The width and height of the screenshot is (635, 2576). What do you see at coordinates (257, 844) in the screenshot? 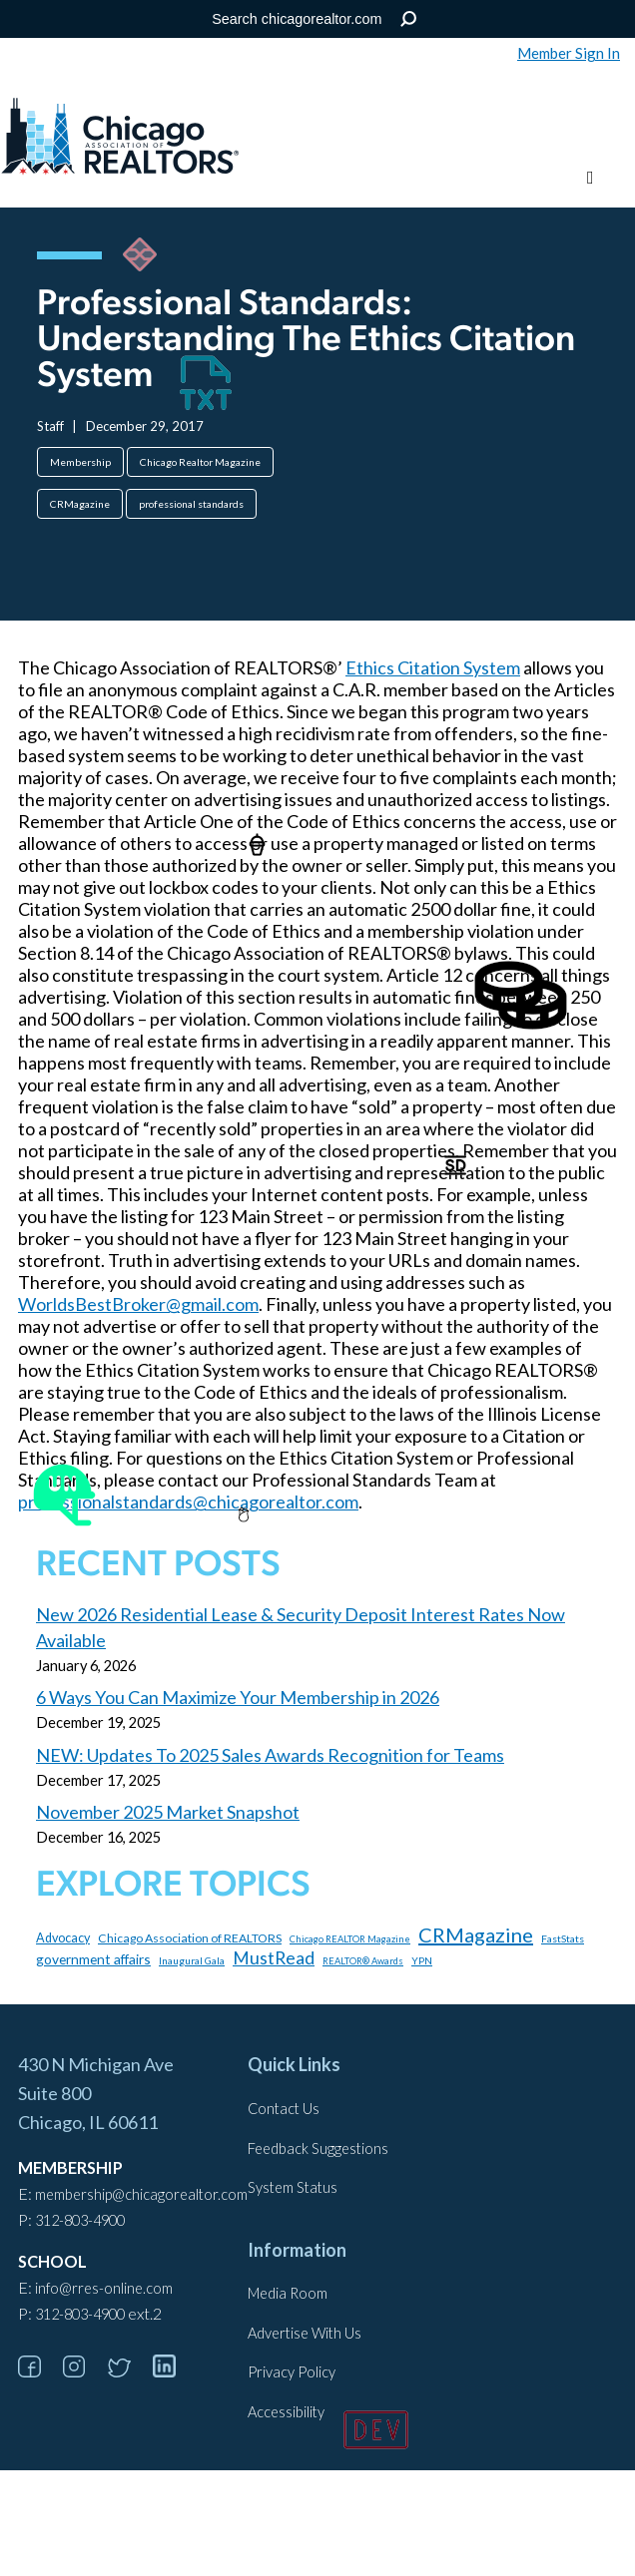
I see `browse smoothie or milkshake options` at bounding box center [257, 844].